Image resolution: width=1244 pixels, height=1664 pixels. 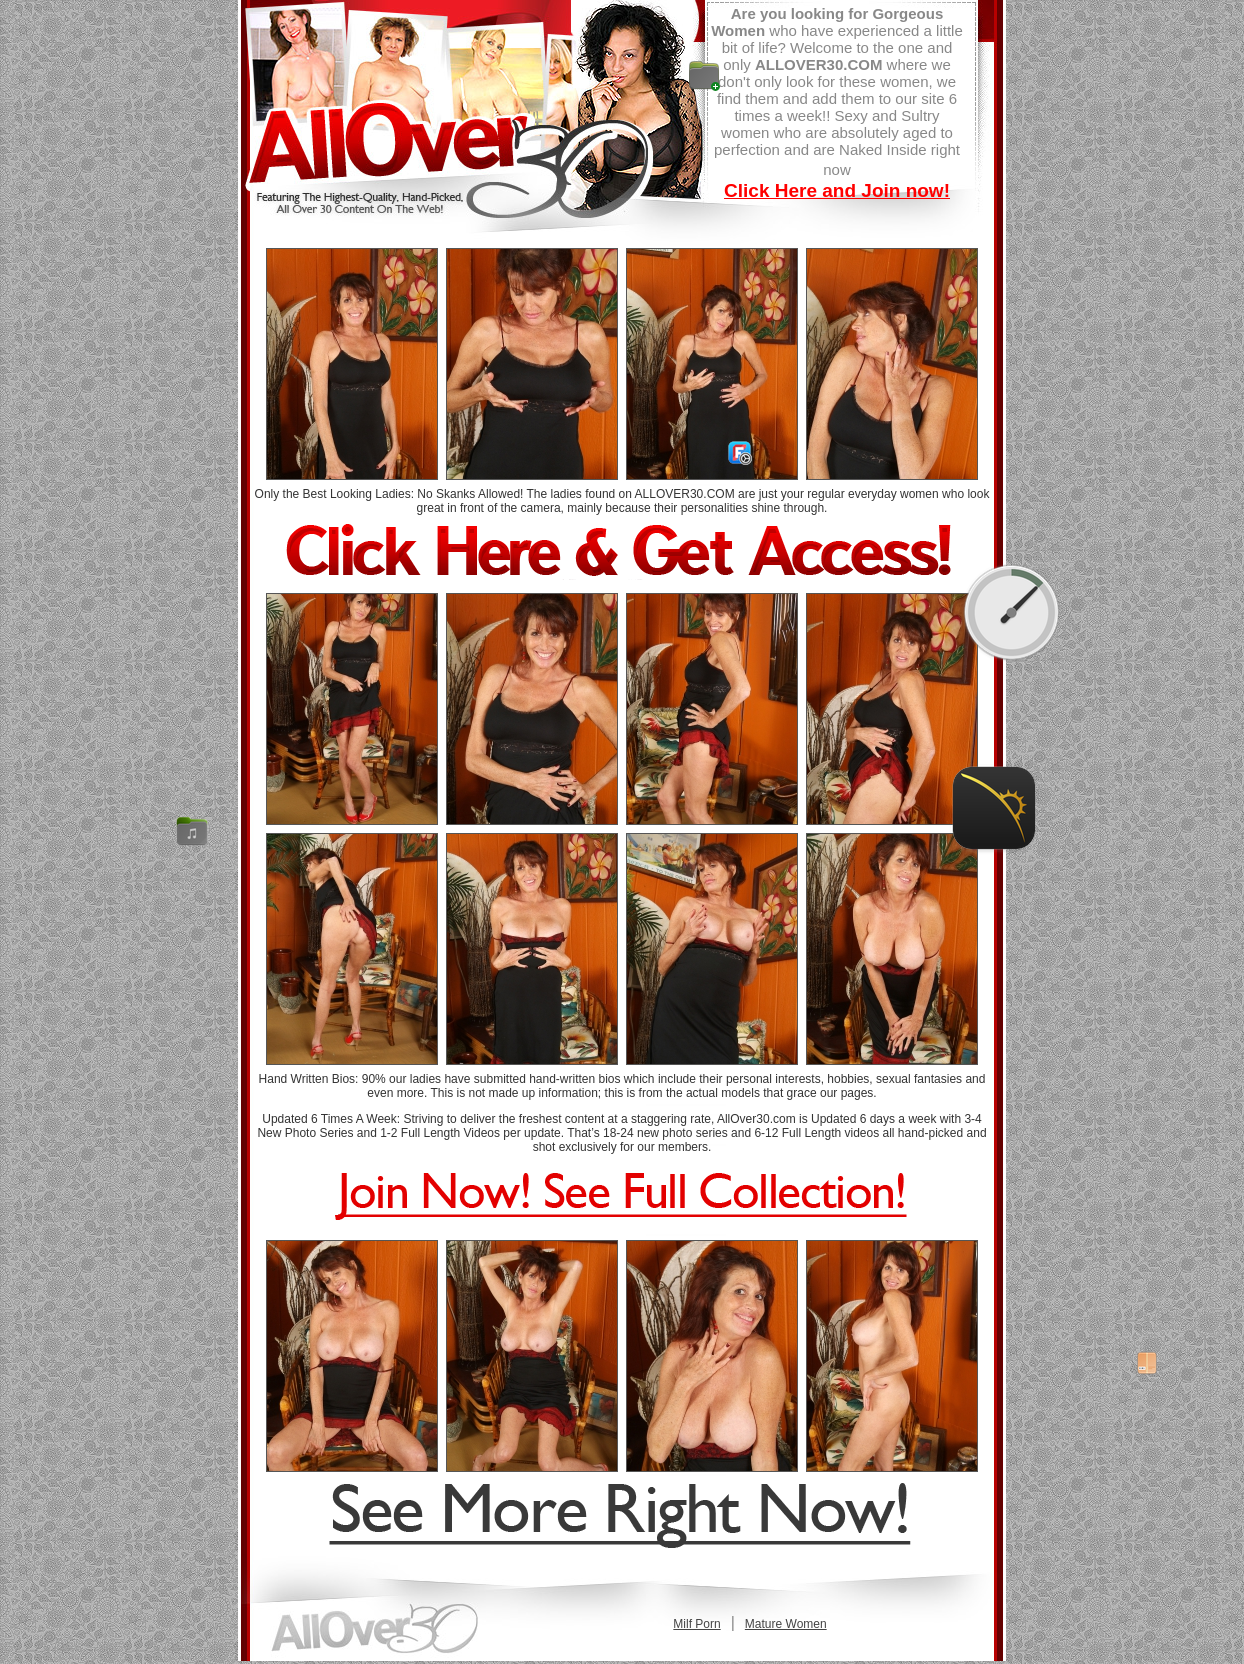 What do you see at coordinates (1011, 612) in the screenshot?
I see `open sysprof system profiler application` at bounding box center [1011, 612].